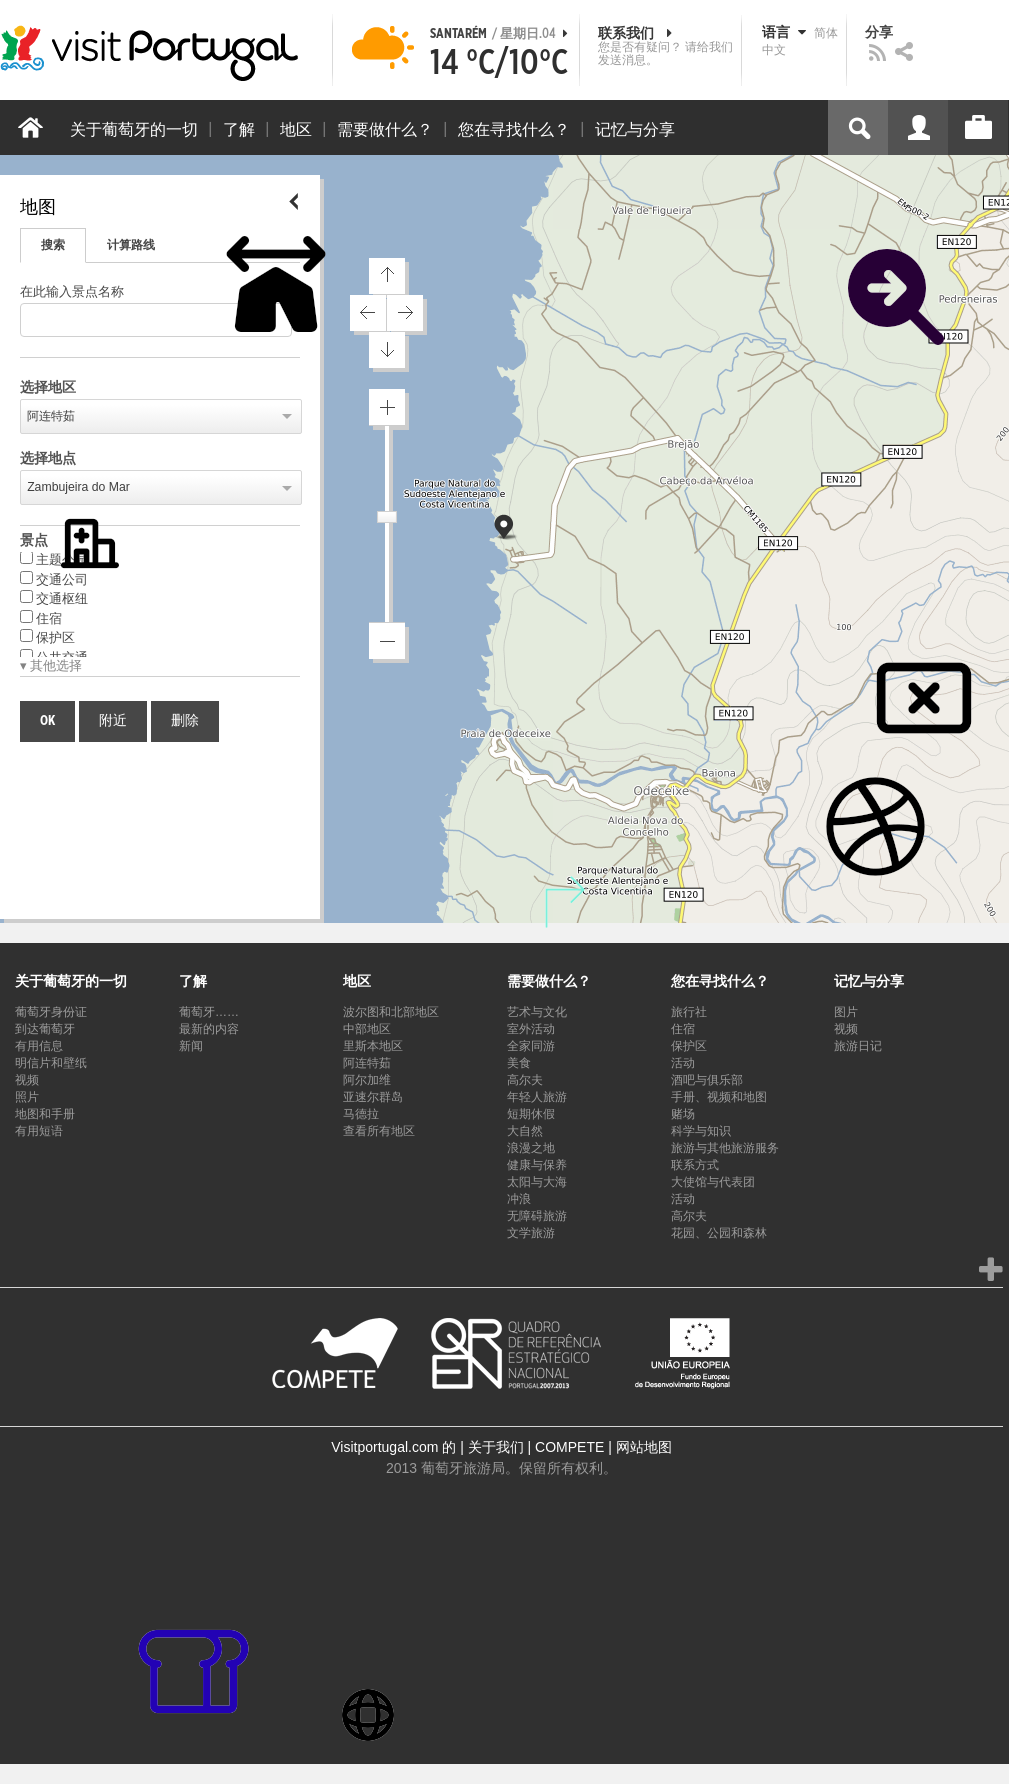  Describe the element at coordinates (87, 543) in the screenshot. I see `find nearby hospitals or medical facilities` at that location.